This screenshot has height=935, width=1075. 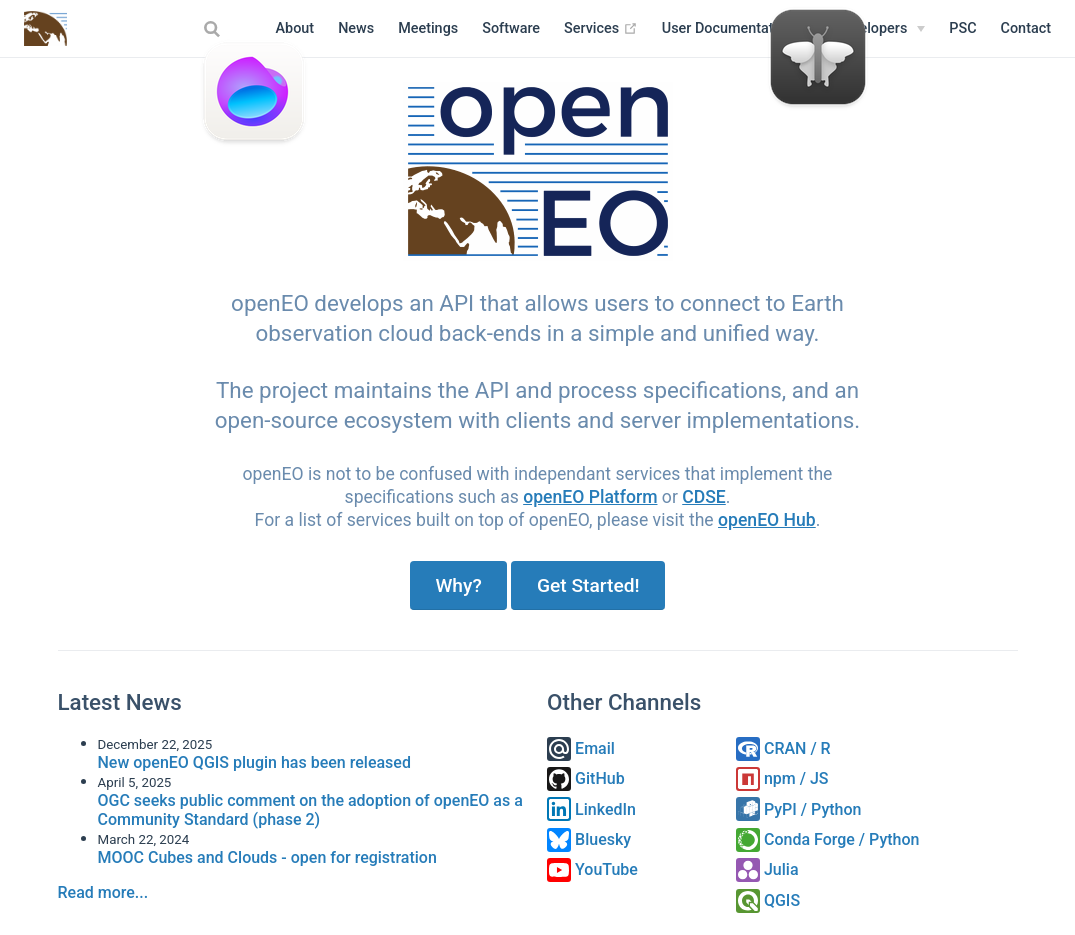 I want to click on open qmmp audio player, so click(x=818, y=57).